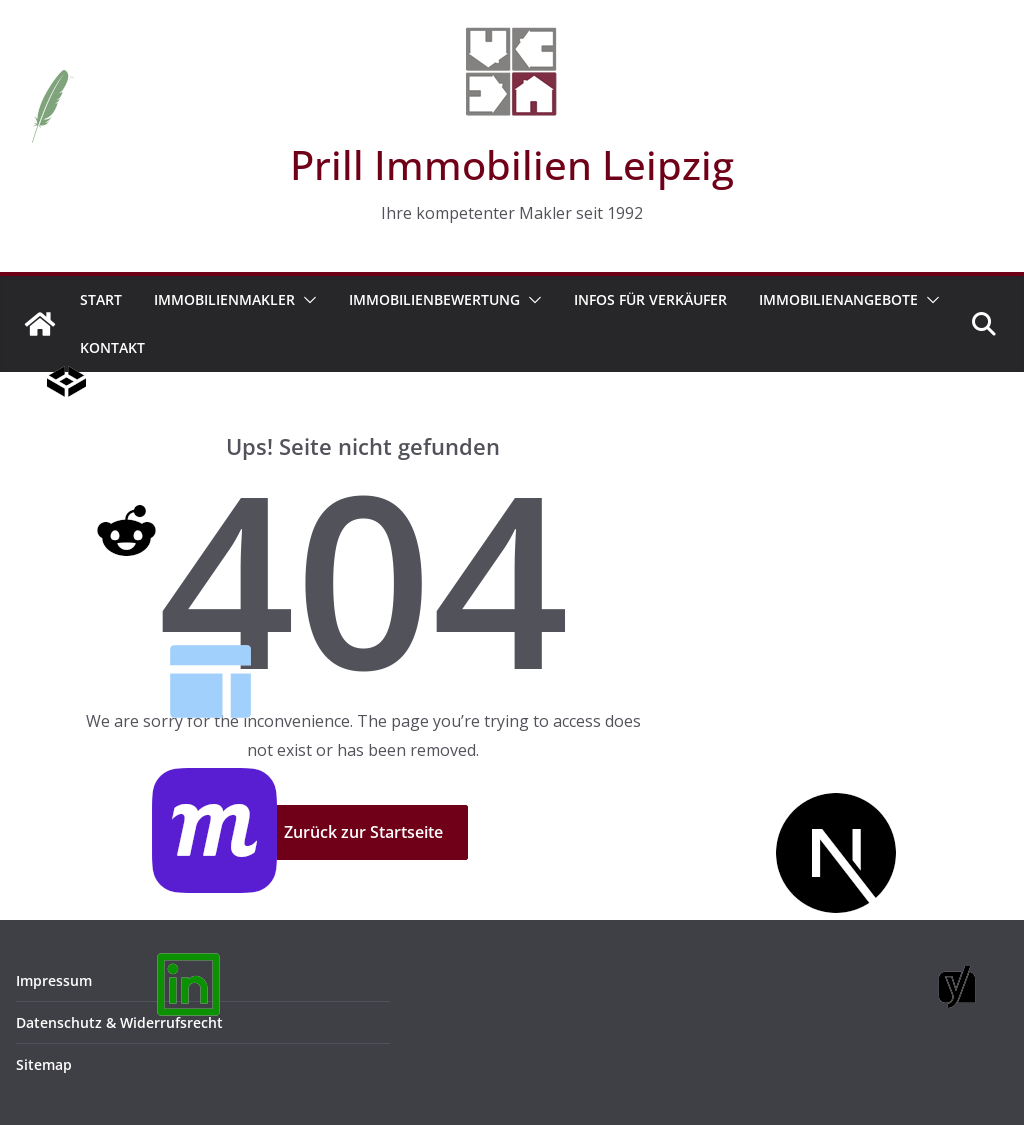 Image resolution: width=1024 pixels, height=1125 pixels. I want to click on yoast SEO plugin logo, so click(957, 987).